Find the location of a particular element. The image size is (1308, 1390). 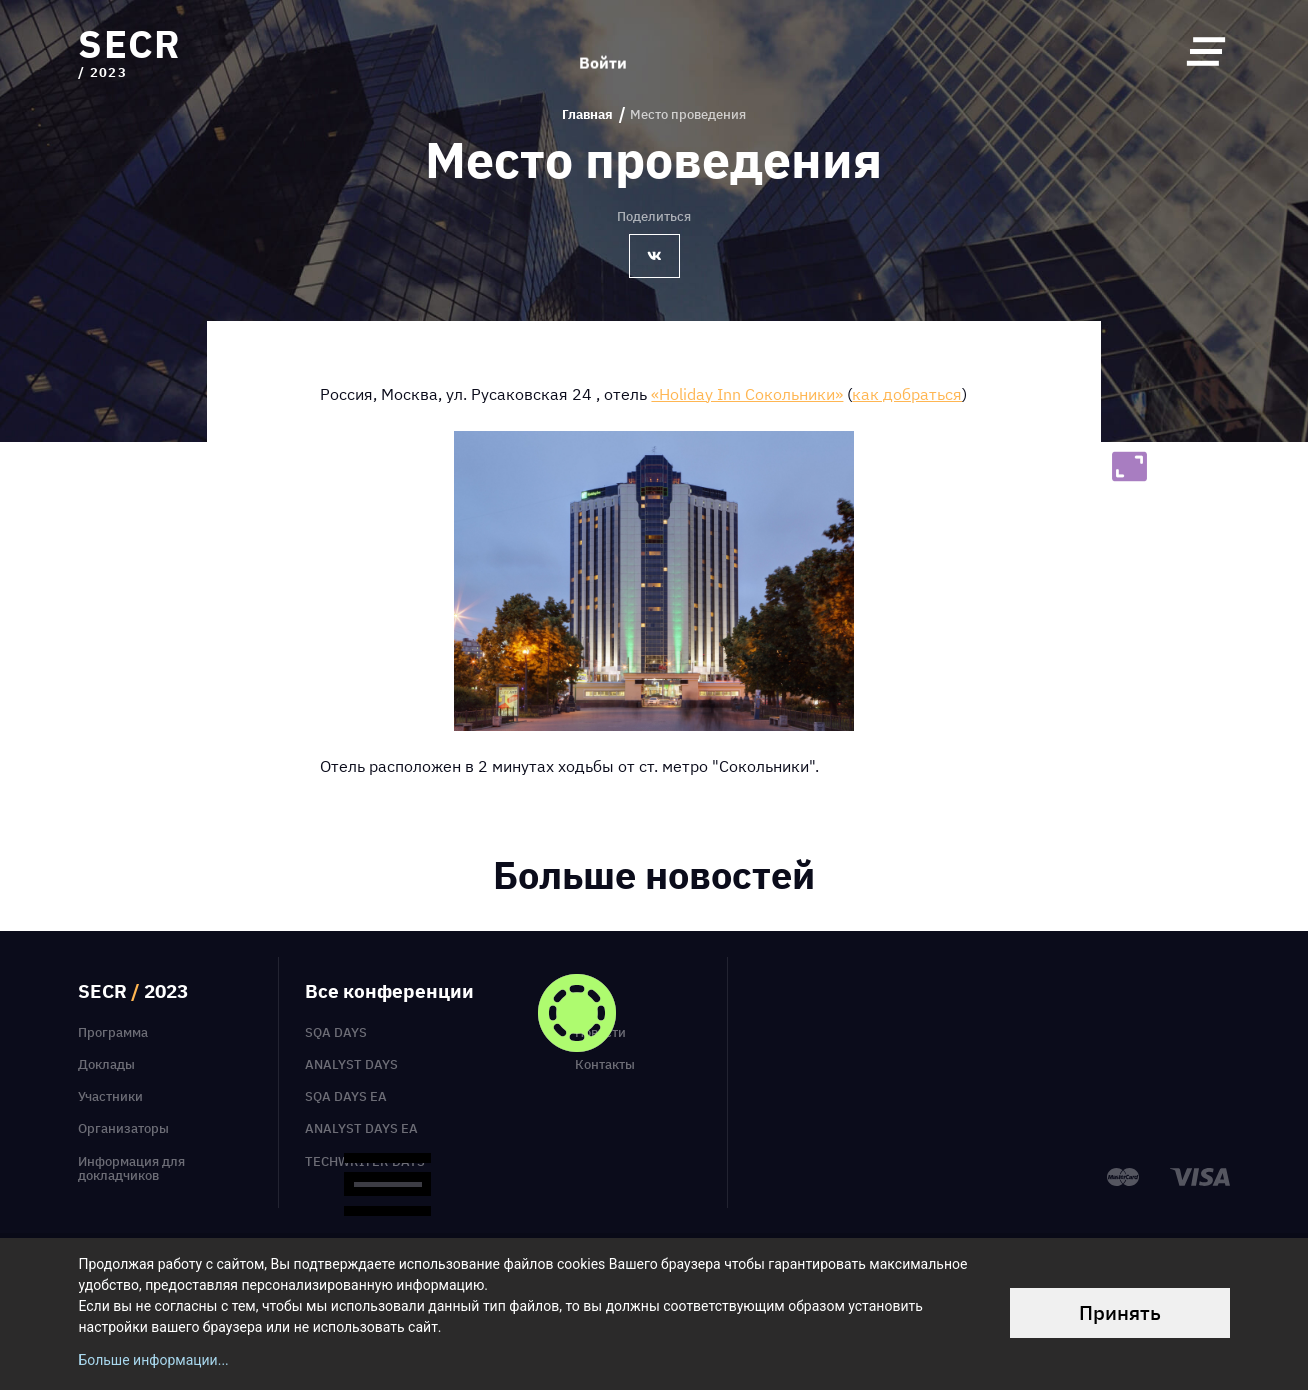

enter fullscreen mode is located at coordinates (1129, 466).